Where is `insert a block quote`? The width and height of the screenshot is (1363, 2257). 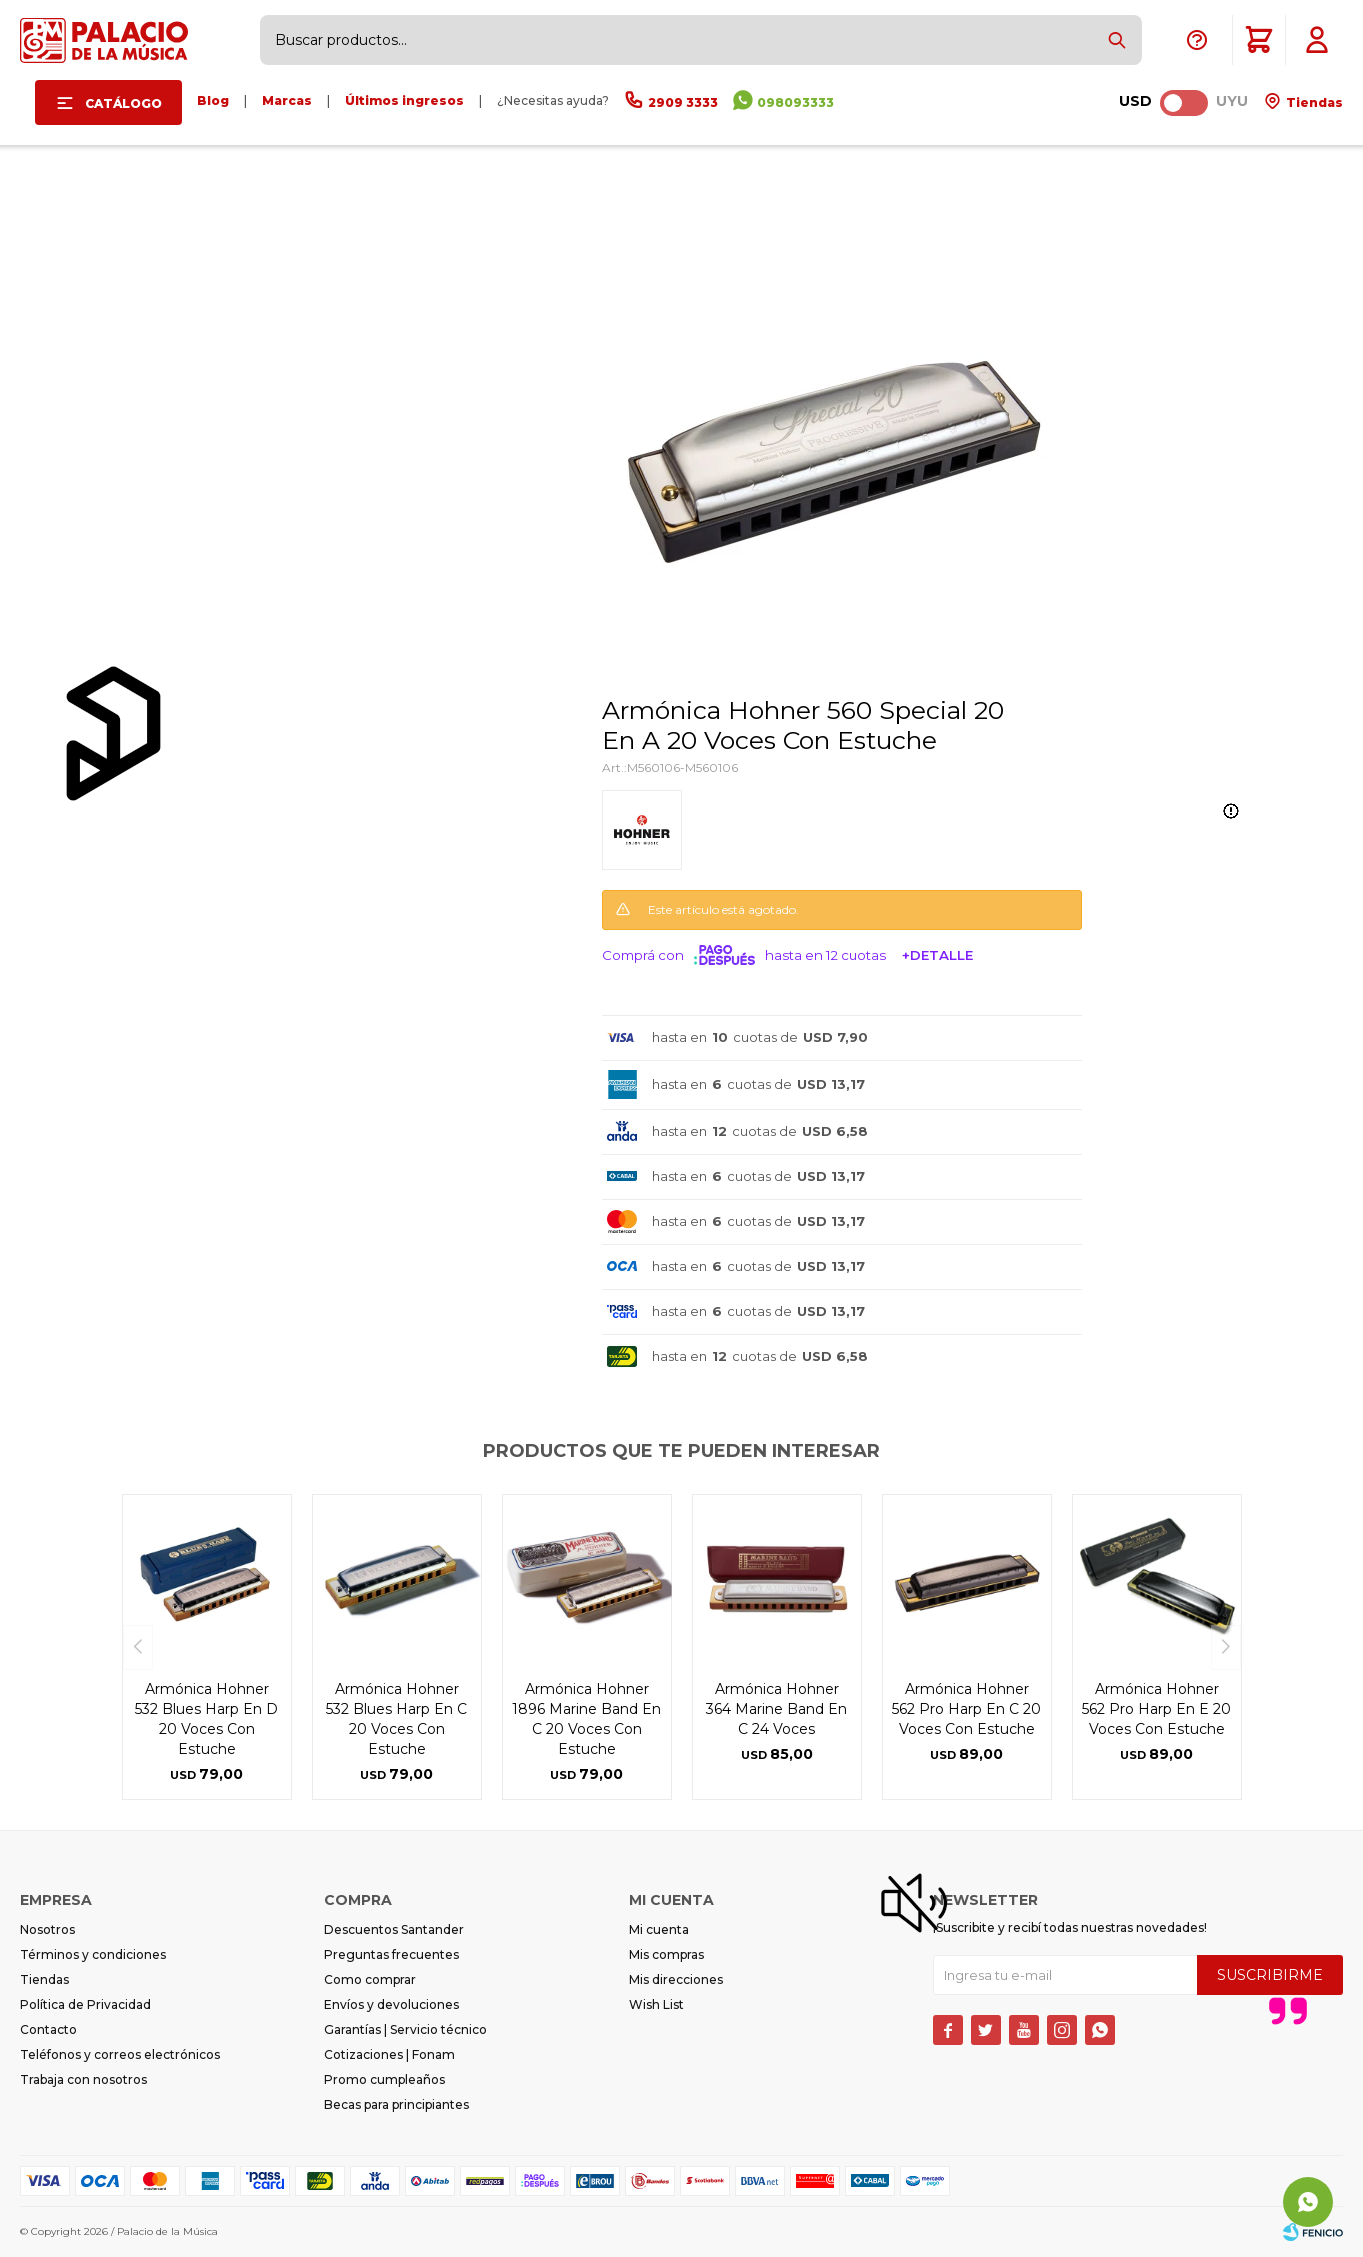
insert a block quote is located at coordinates (1288, 2011).